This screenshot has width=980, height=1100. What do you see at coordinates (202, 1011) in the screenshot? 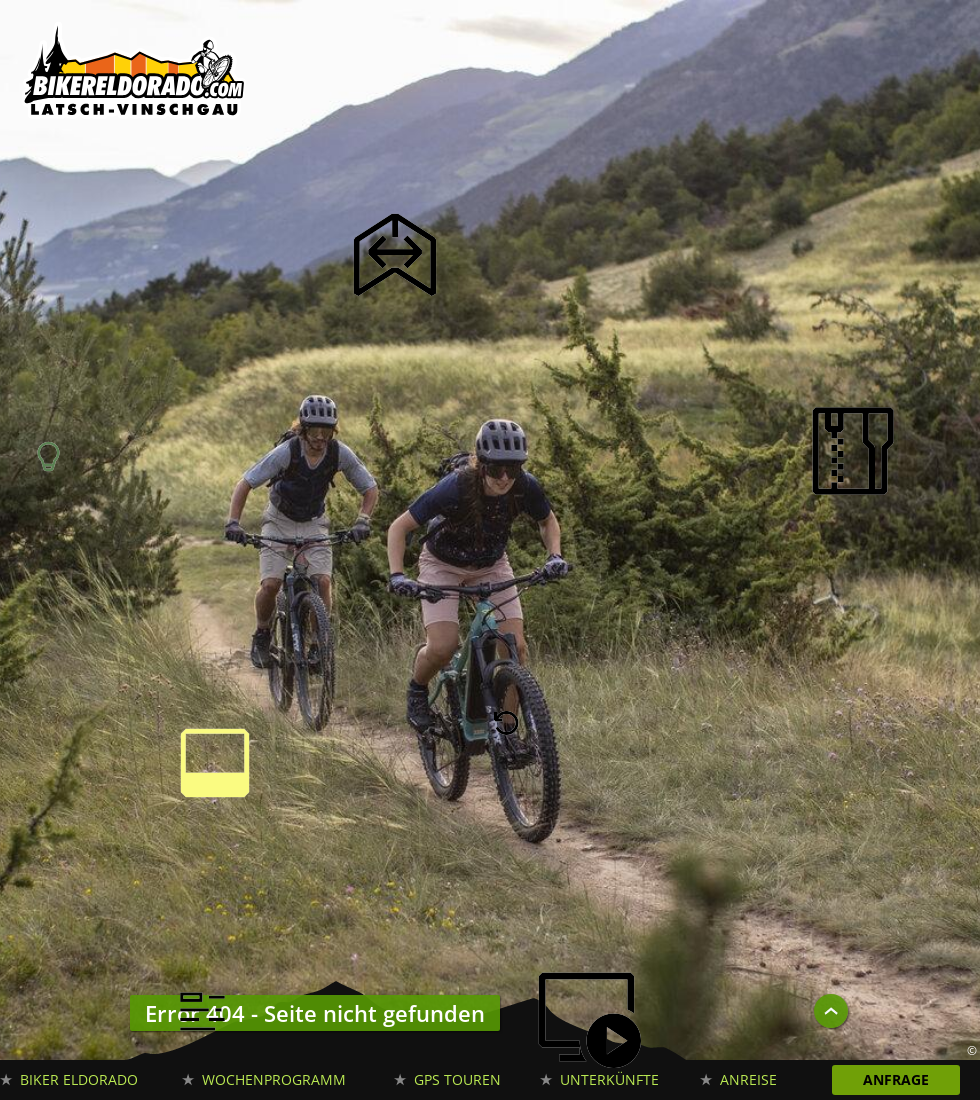
I see `indicates a keyword or reserved word in code` at bounding box center [202, 1011].